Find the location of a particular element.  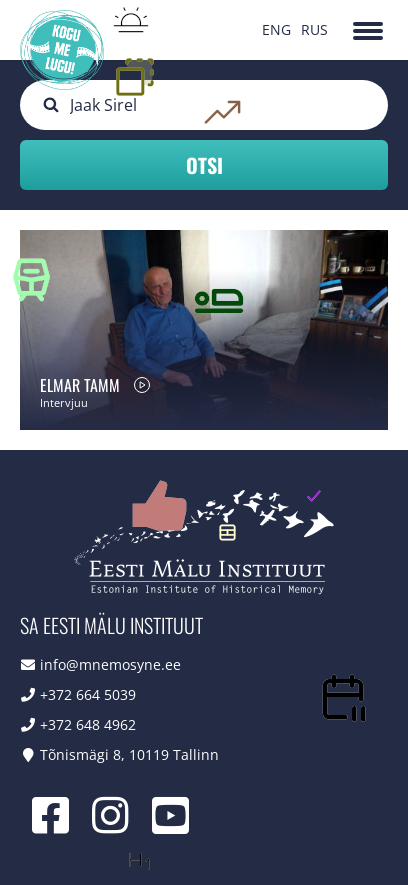

view hotel or accommodation options is located at coordinates (219, 301).